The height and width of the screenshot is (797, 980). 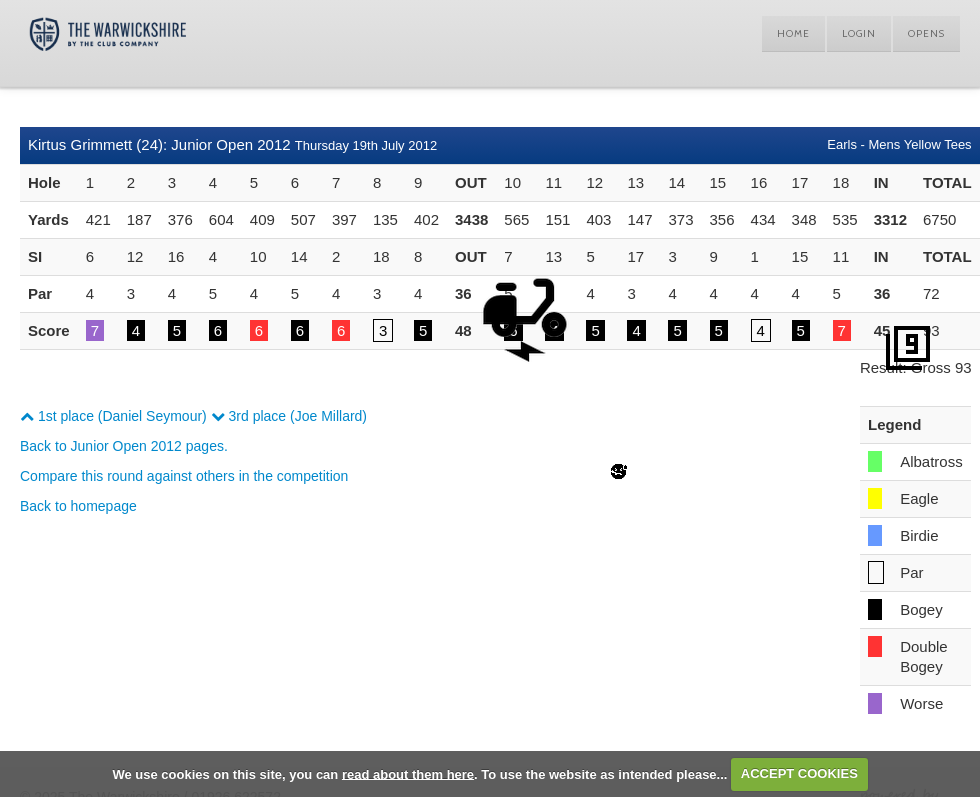 I want to click on report feeling unwell or sick, so click(x=618, y=471).